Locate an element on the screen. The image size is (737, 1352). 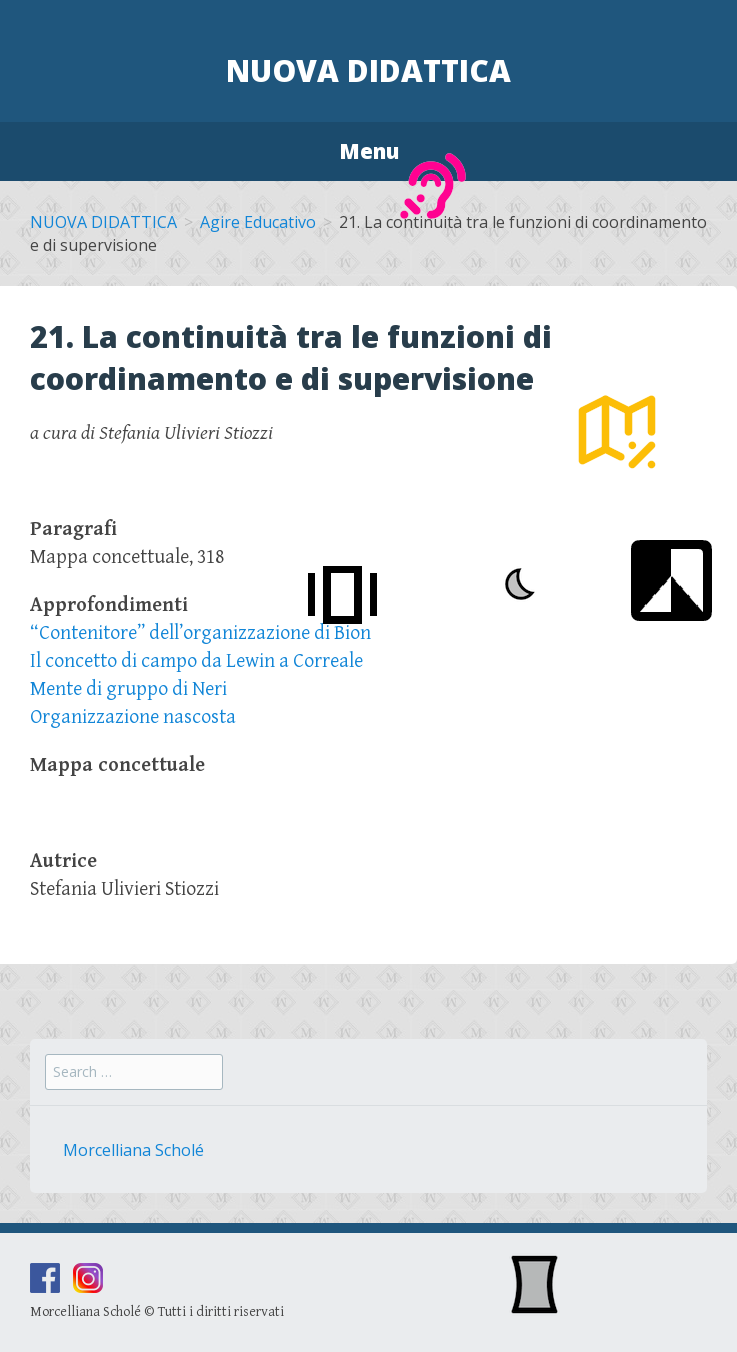
view deals and discounts nearby is located at coordinates (617, 430).